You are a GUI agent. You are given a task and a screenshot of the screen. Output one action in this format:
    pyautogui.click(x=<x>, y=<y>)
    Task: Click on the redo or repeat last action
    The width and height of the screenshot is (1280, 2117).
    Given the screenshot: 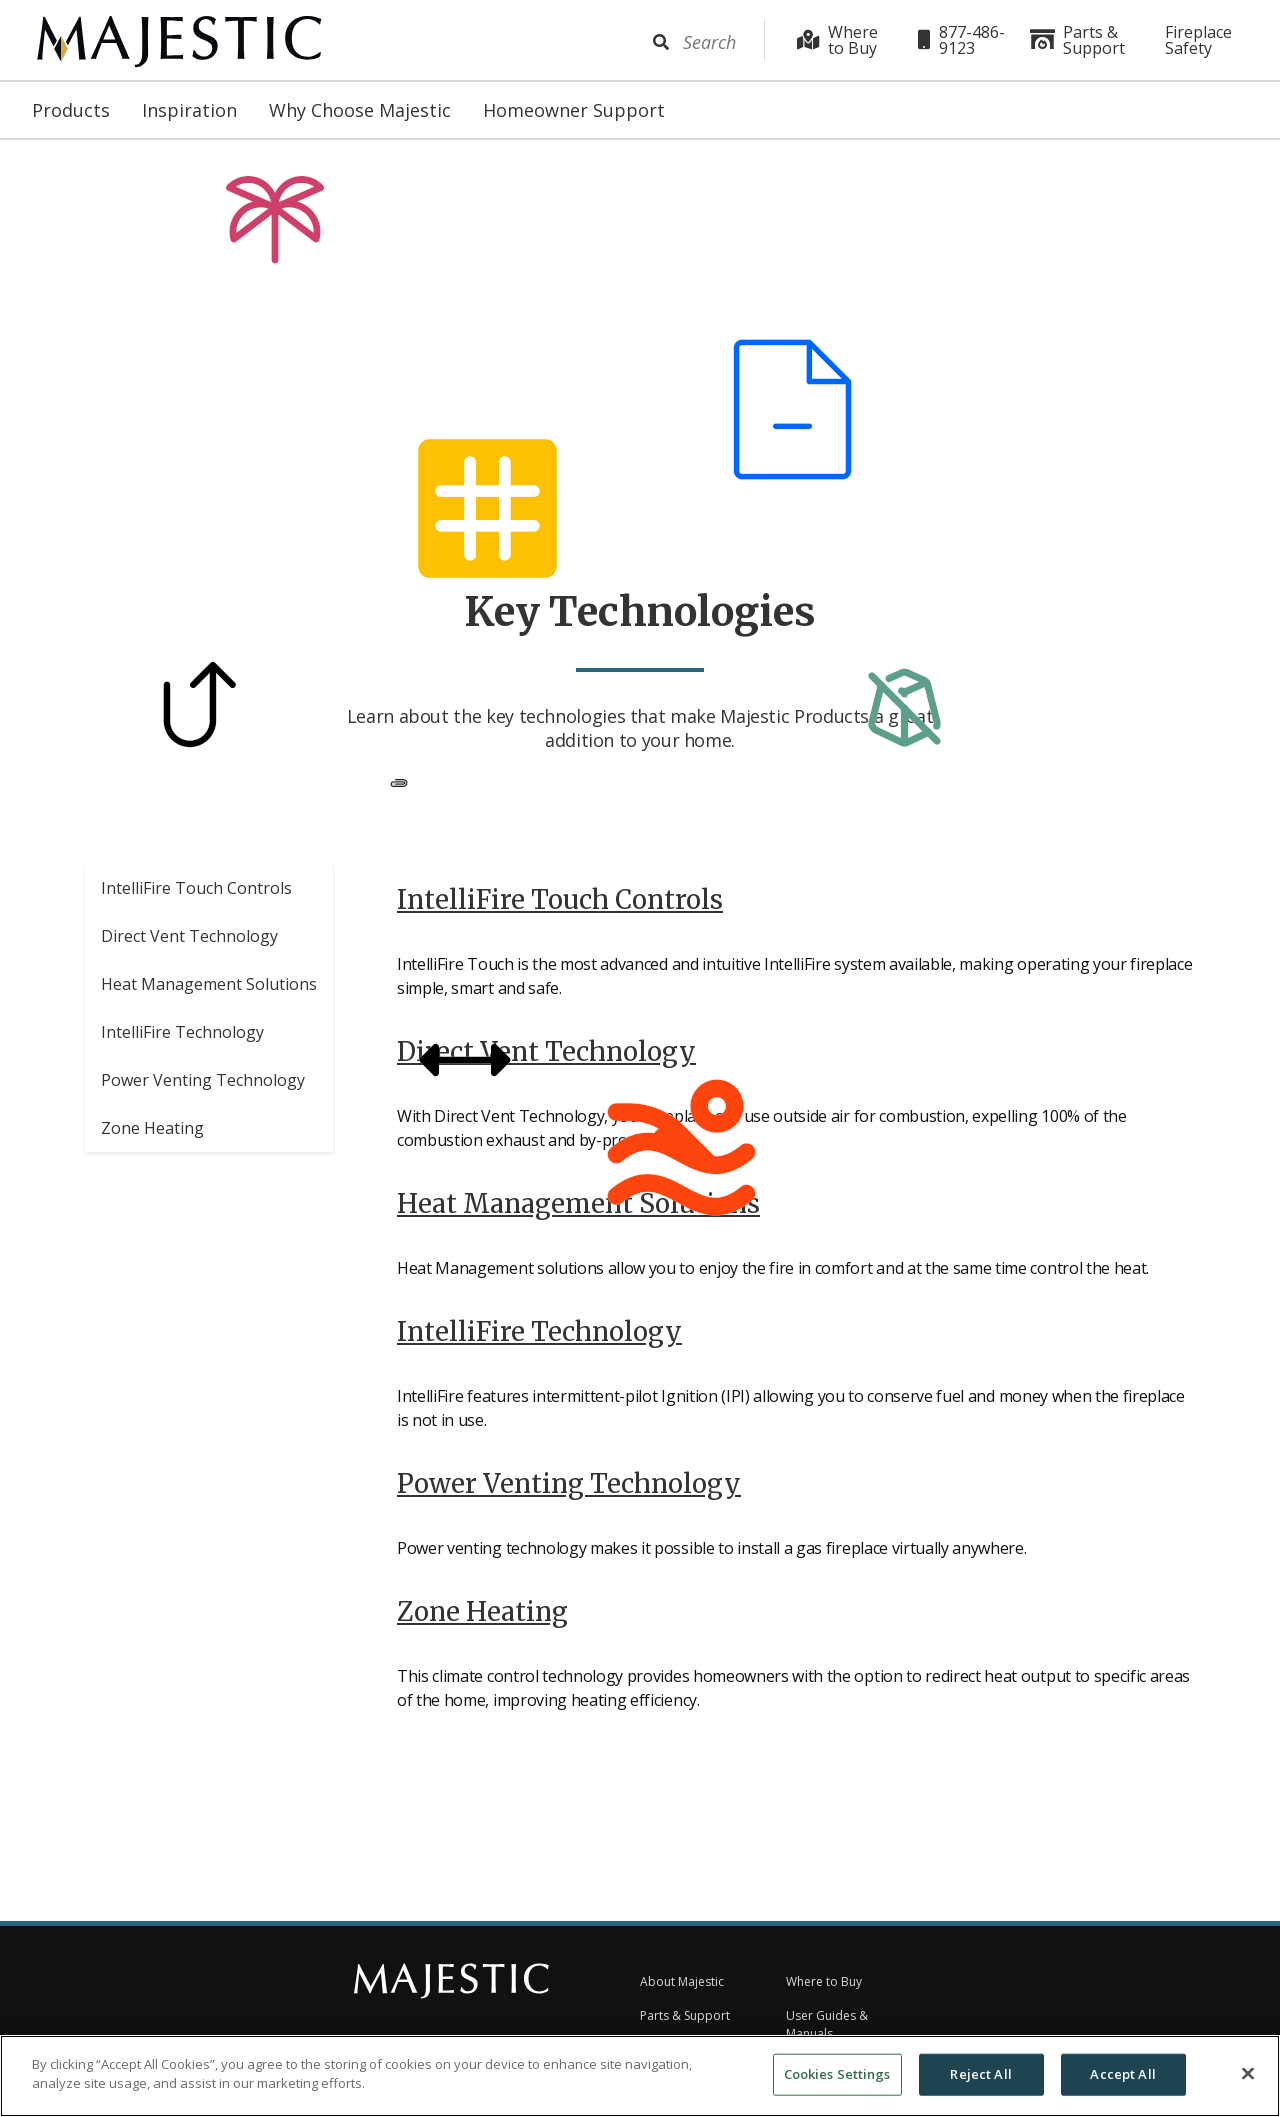 What is the action you would take?
    pyautogui.click(x=196, y=704)
    